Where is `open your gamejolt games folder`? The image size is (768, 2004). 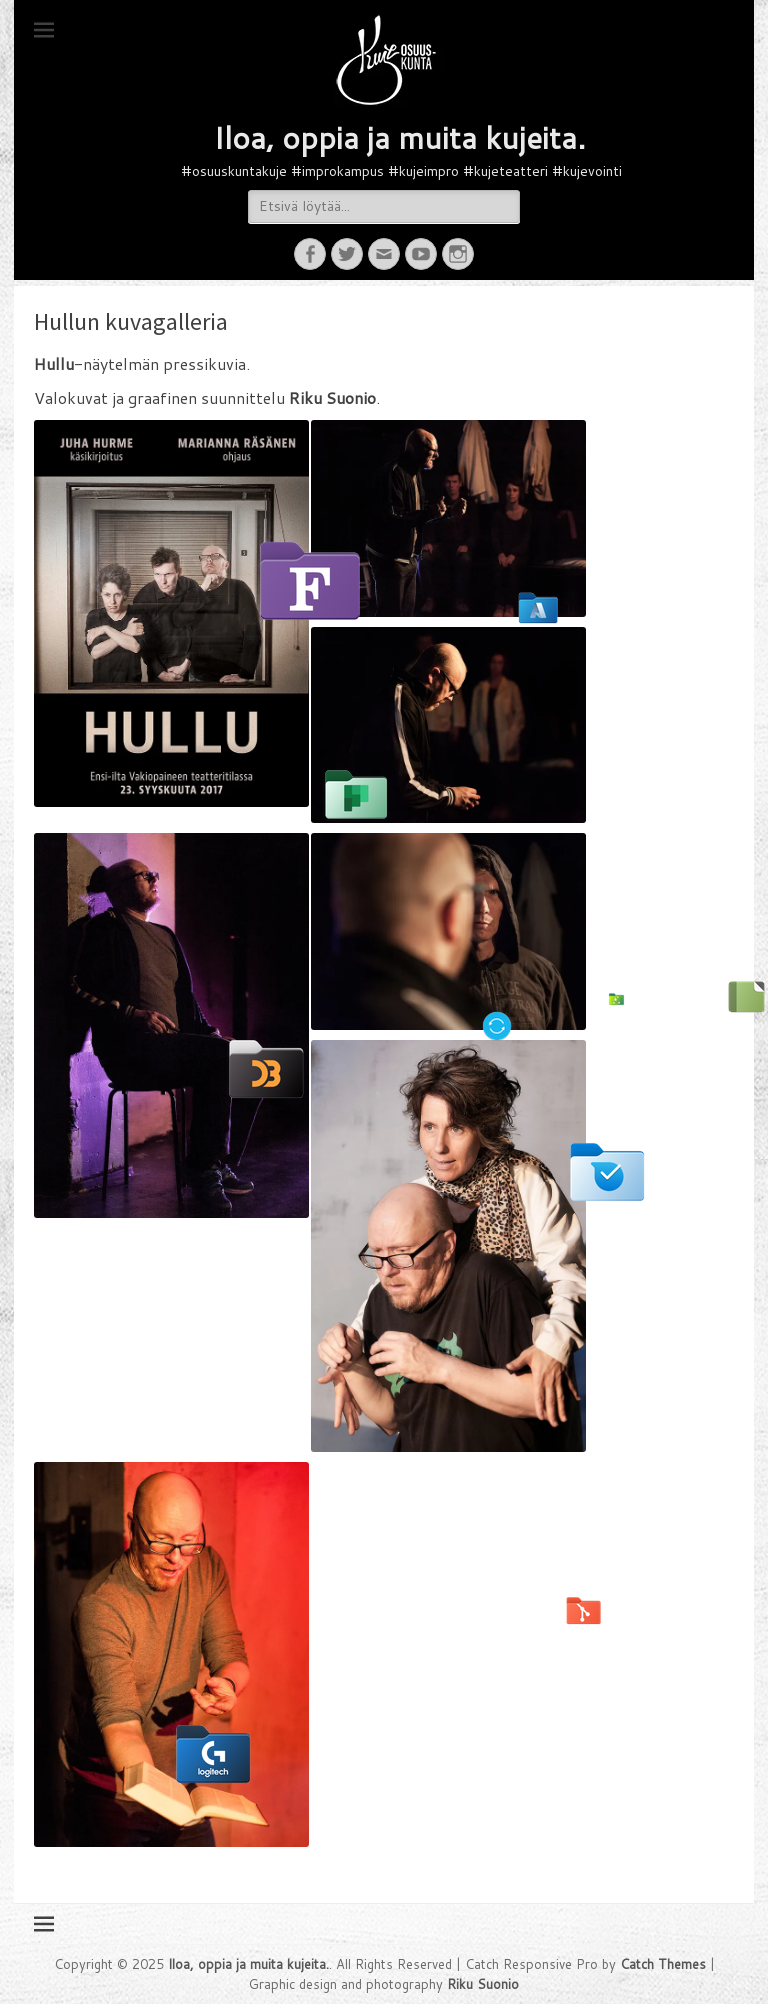
open your gamejolt games folder is located at coordinates (616, 999).